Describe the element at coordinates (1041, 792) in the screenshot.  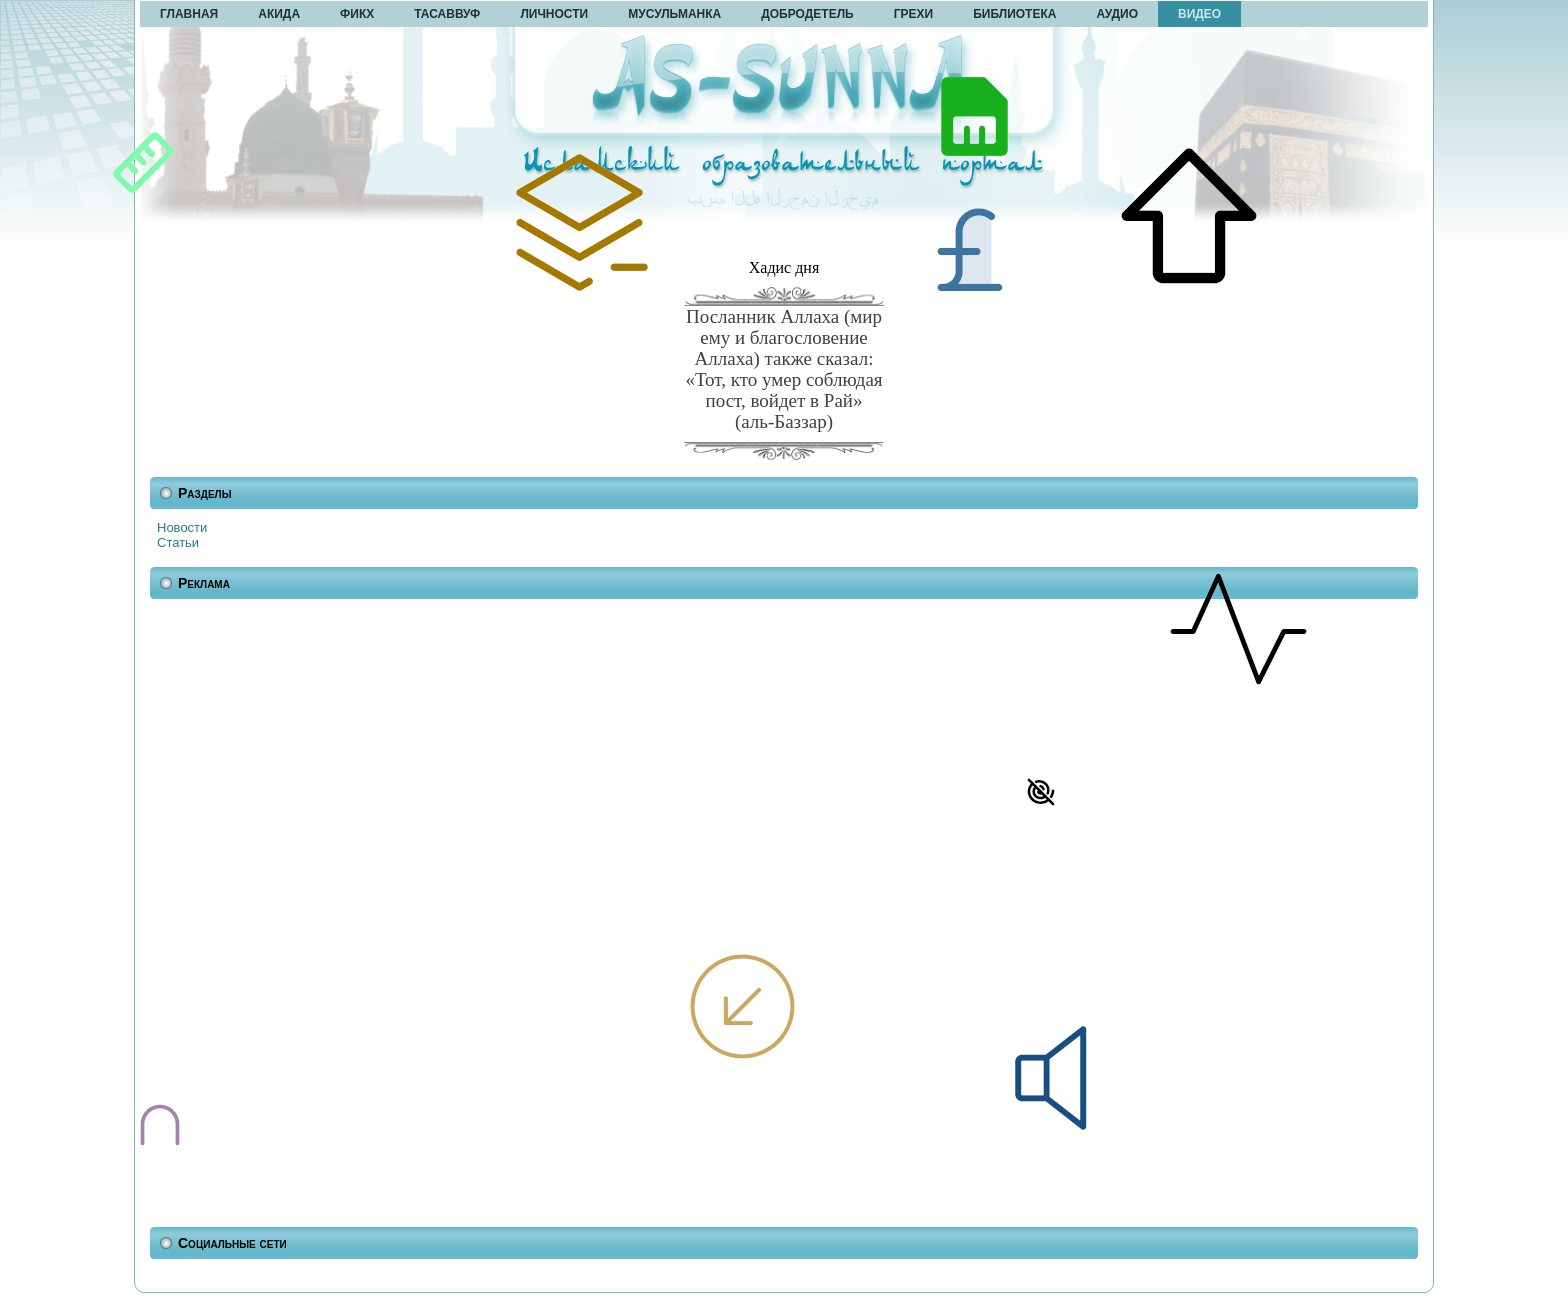
I see `disable spiral or swirl effect` at that location.